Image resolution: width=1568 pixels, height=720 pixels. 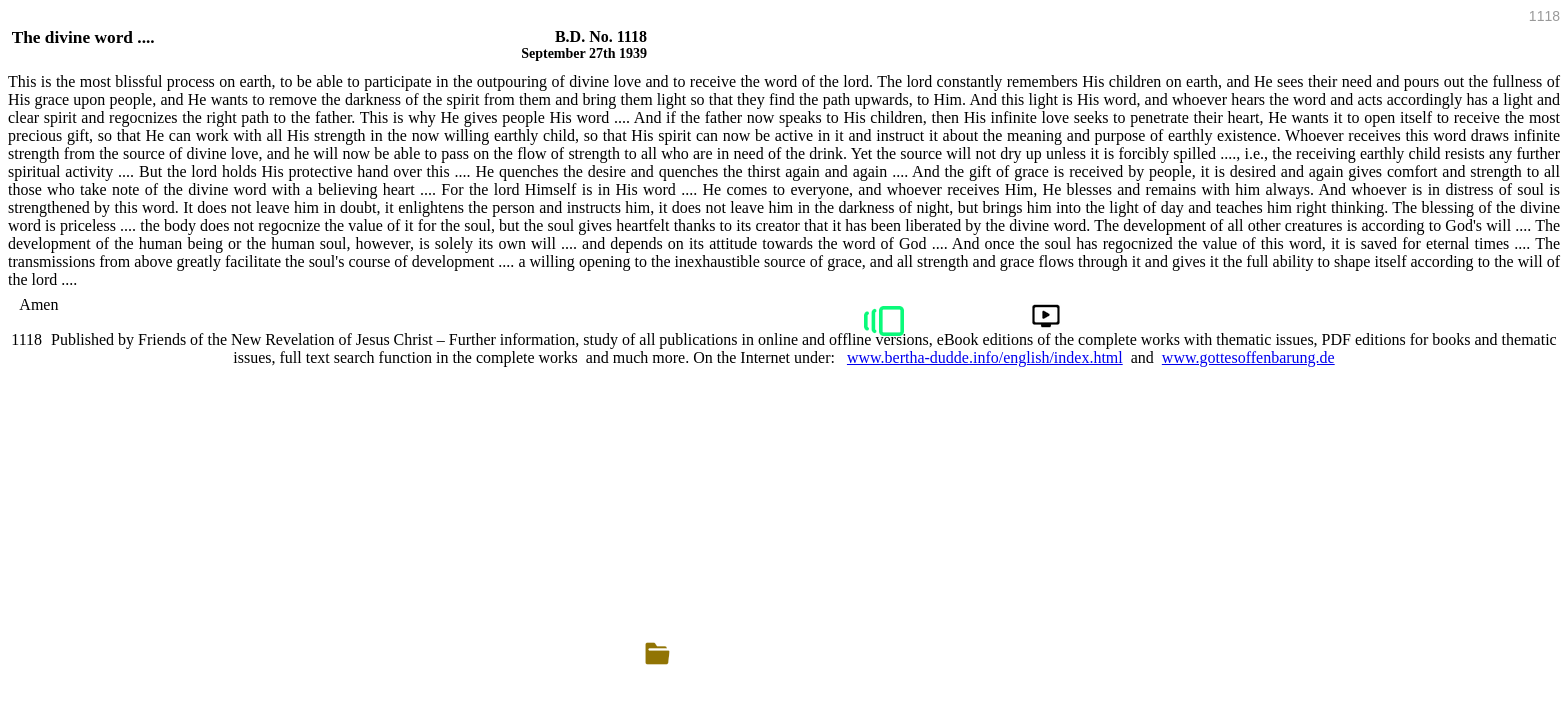 What do you see at coordinates (884, 321) in the screenshot?
I see `view version history` at bounding box center [884, 321].